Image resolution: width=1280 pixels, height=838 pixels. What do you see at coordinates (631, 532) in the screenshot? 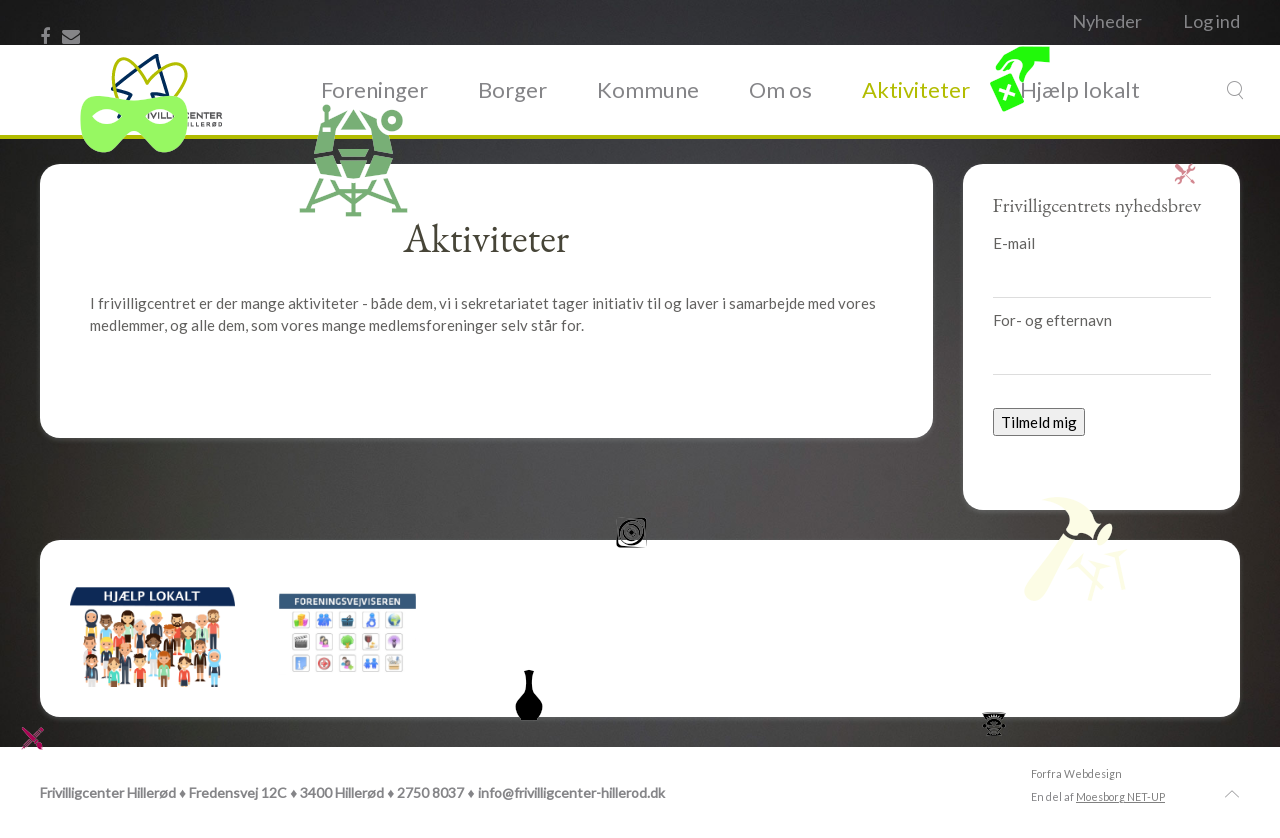
I see `abstract decorative element or game asset` at bounding box center [631, 532].